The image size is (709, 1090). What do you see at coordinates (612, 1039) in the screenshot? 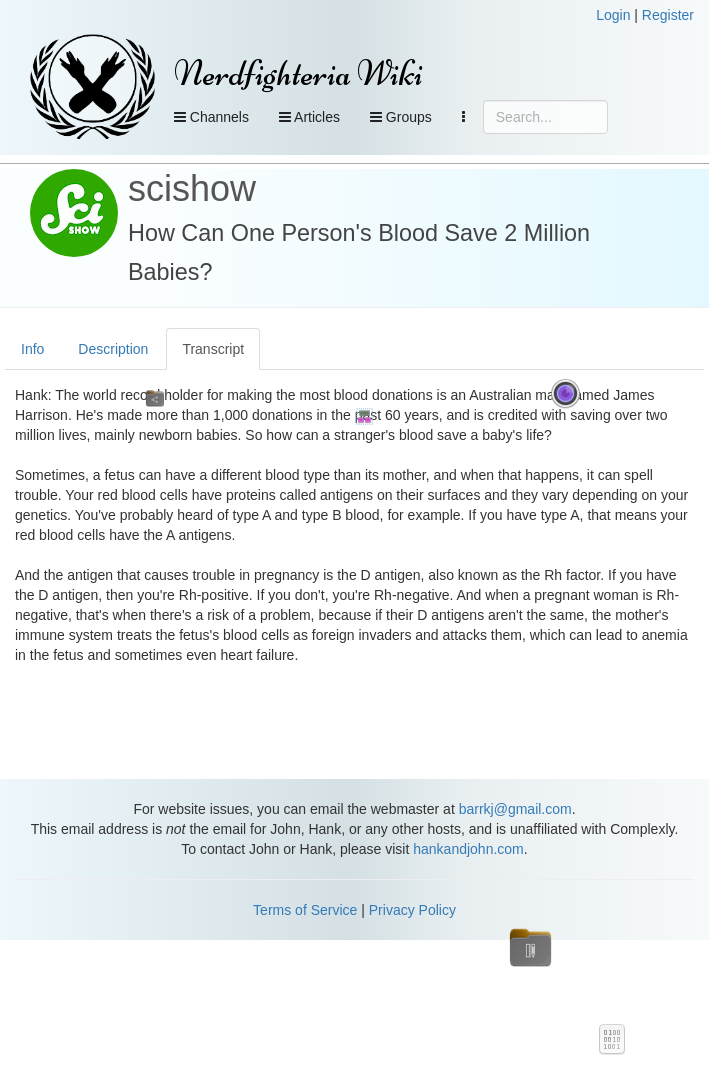
I see `executable or downloadable windows file` at bounding box center [612, 1039].